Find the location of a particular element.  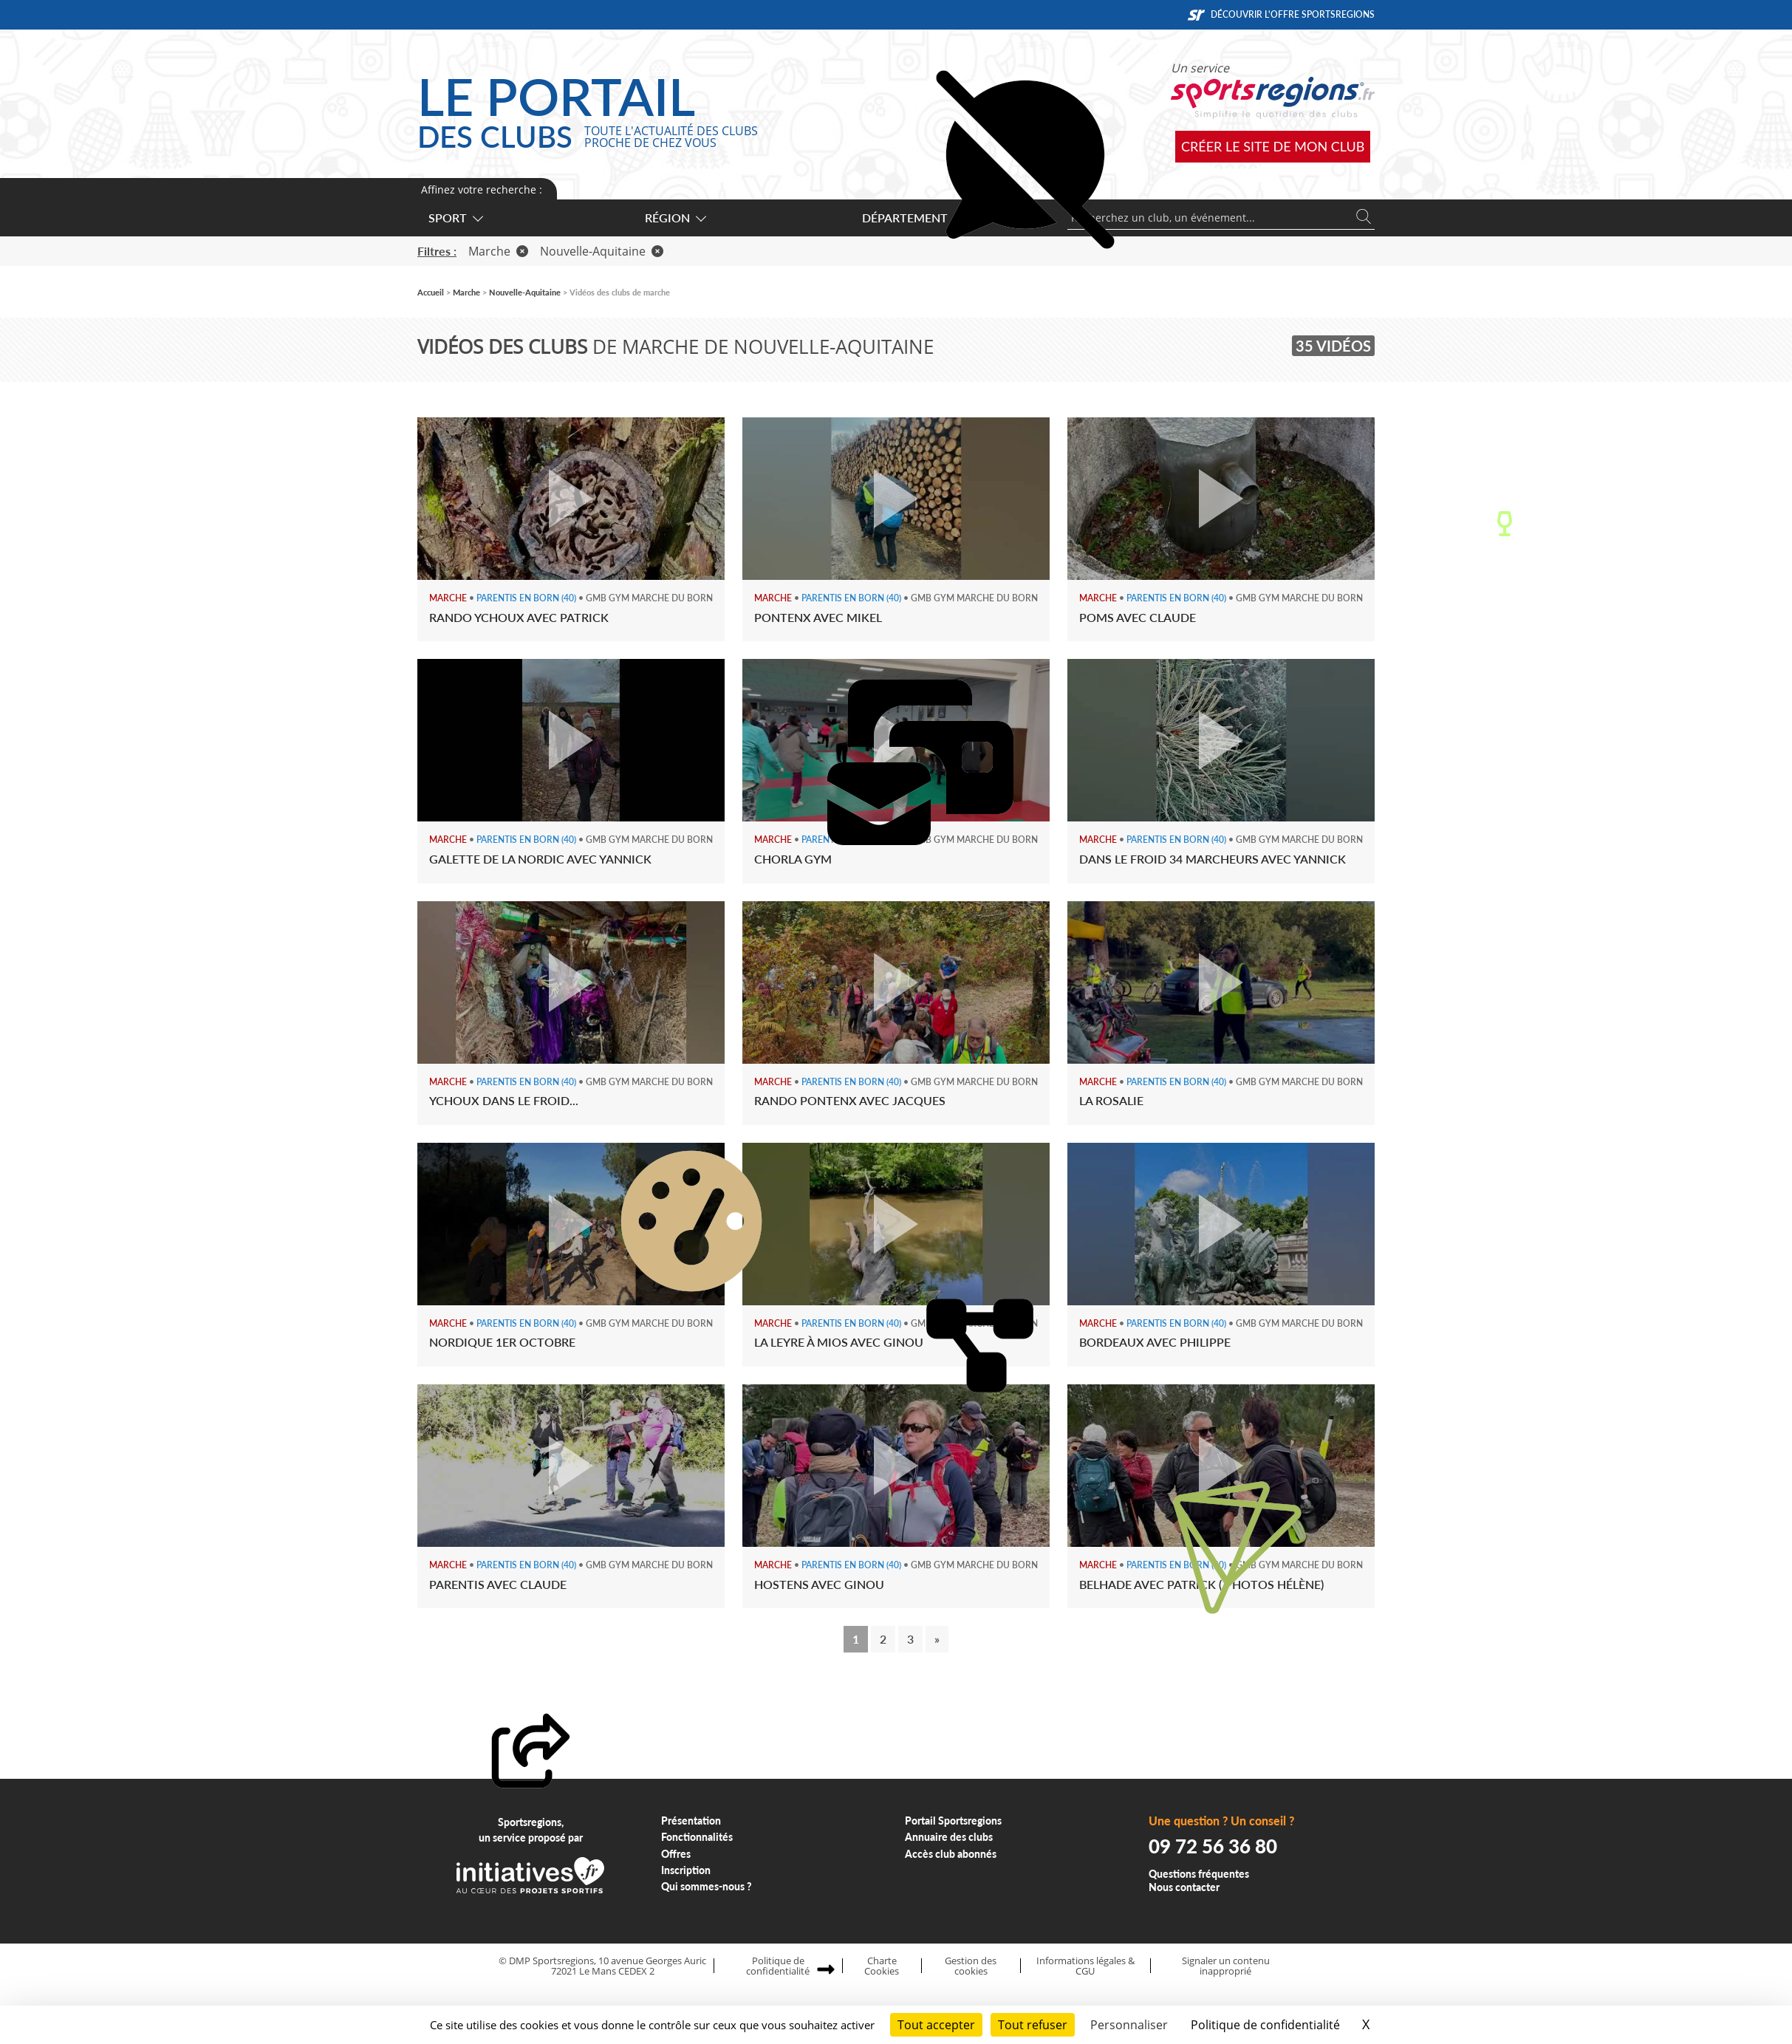

access bulk mail or mass messaging is located at coordinates (920, 762).